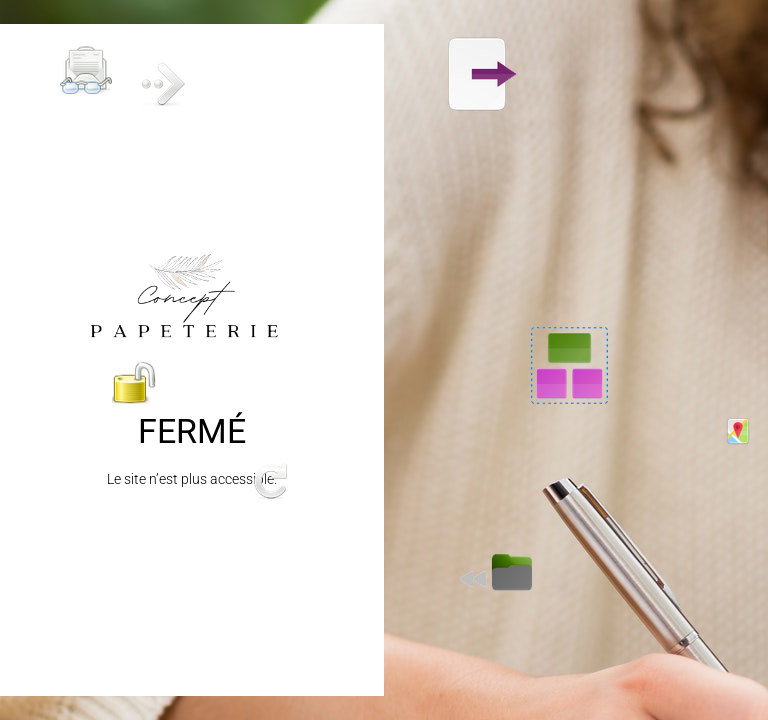 The height and width of the screenshot is (720, 768). What do you see at coordinates (134, 383) in the screenshot?
I see `indicates changes are allowed or permissions are unlocked` at bounding box center [134, 383].